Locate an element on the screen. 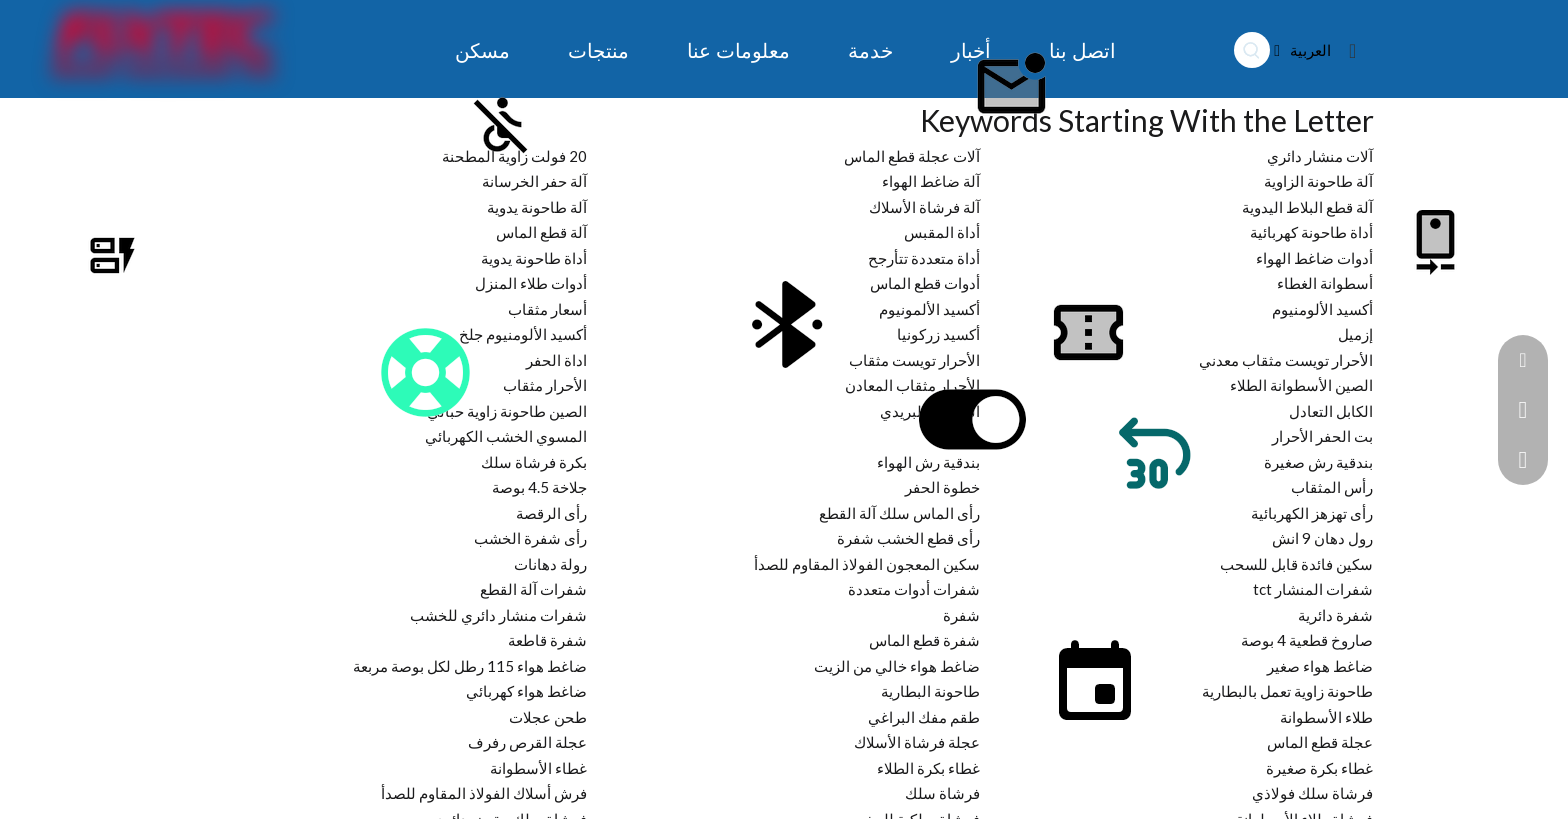 Image resolution: width=1568 pixels, height=819 pixels. skip back 30 seconds is located at coordinates (1153, 455).